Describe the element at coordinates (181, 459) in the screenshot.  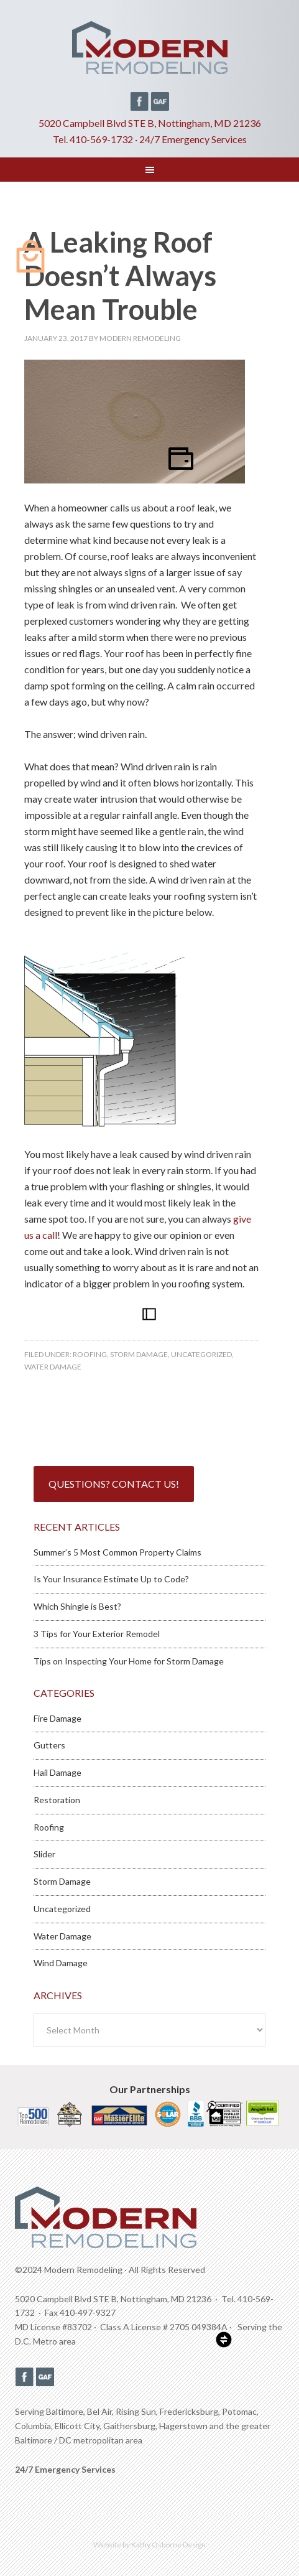
I see `access your wallet or payment methods` at that location.